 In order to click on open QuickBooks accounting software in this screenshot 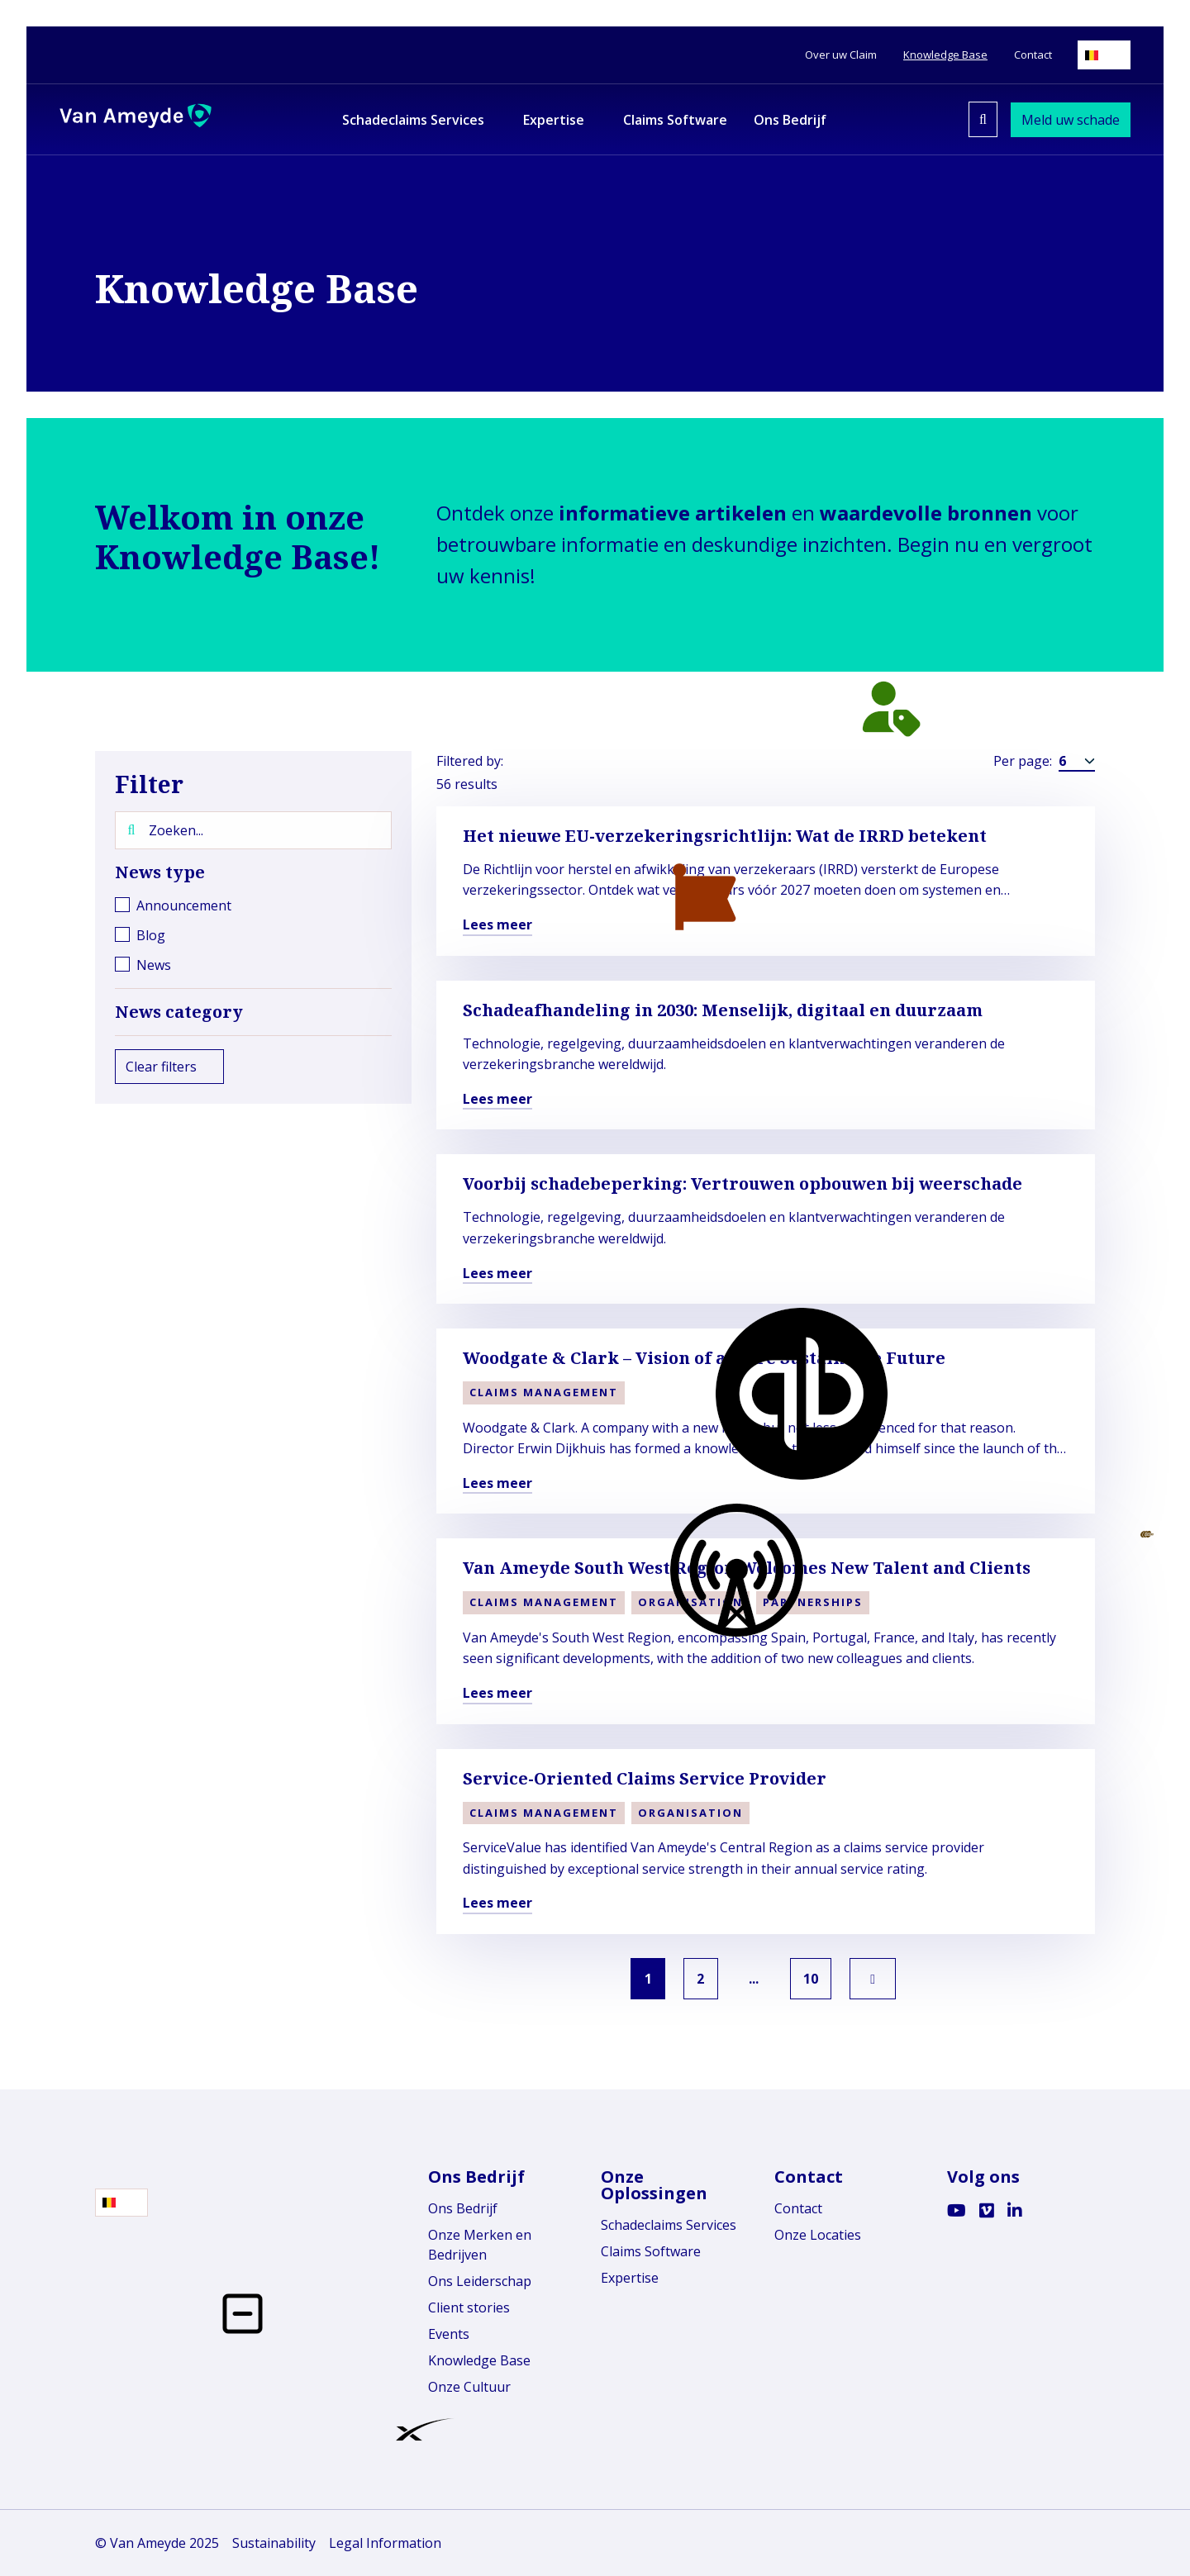, I will do `click(802, 1394)`.